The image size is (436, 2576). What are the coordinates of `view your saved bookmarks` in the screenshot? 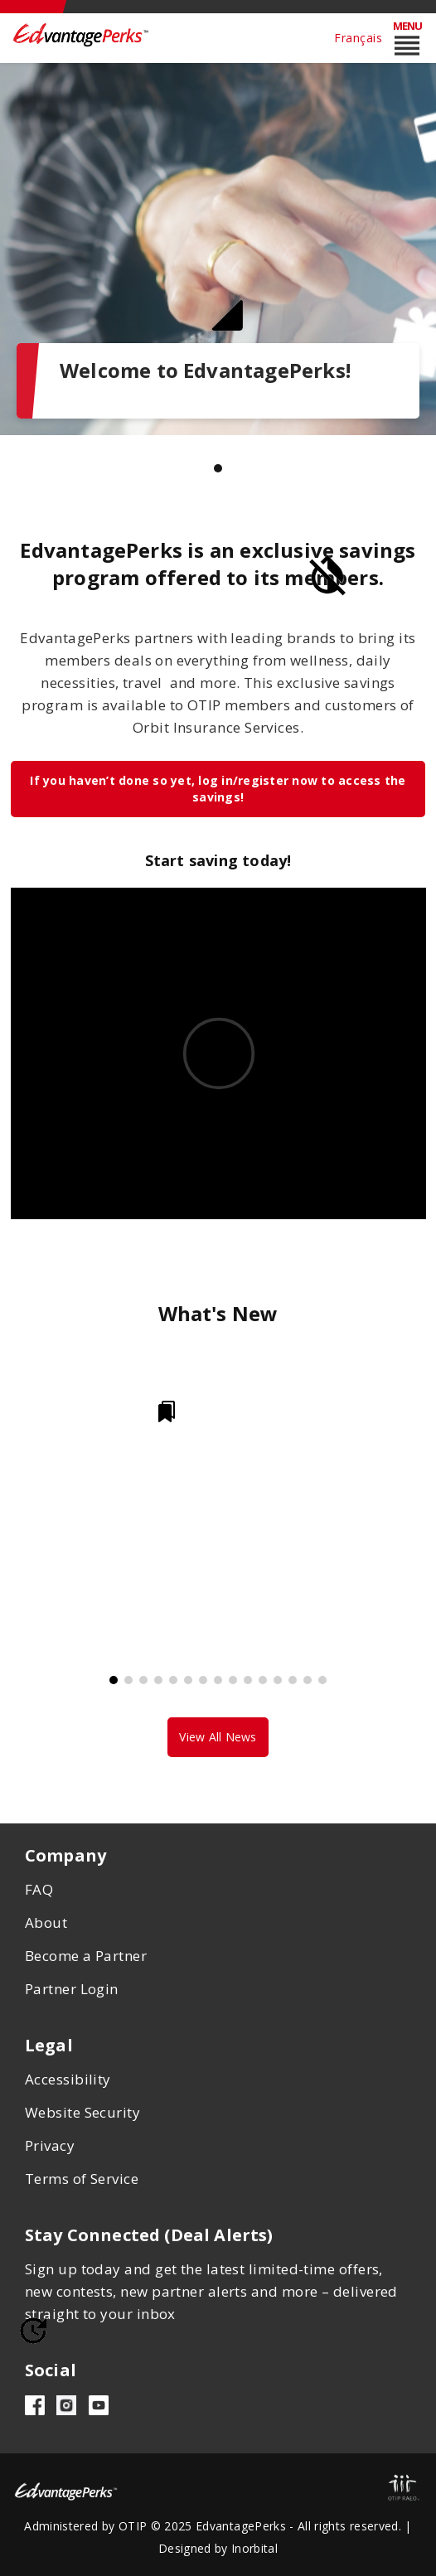 It's located at (167, 1411).